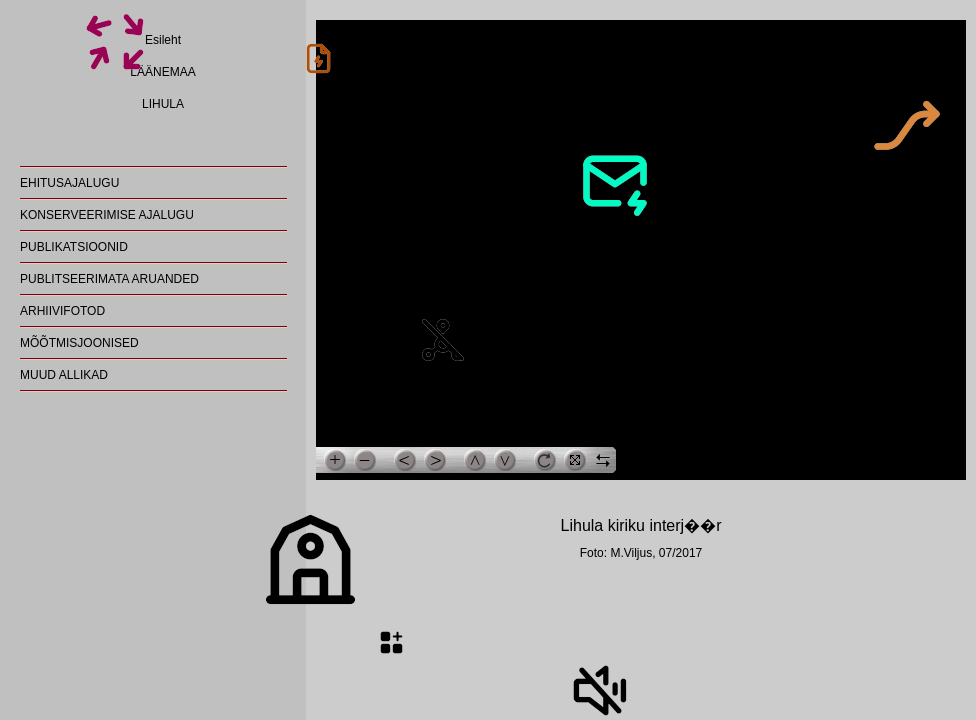 The width and height of the screenshot is (976, 720). Describe the element at coordinates (443, 340) in the screenshot. I see `disable social sharing features` at that location.